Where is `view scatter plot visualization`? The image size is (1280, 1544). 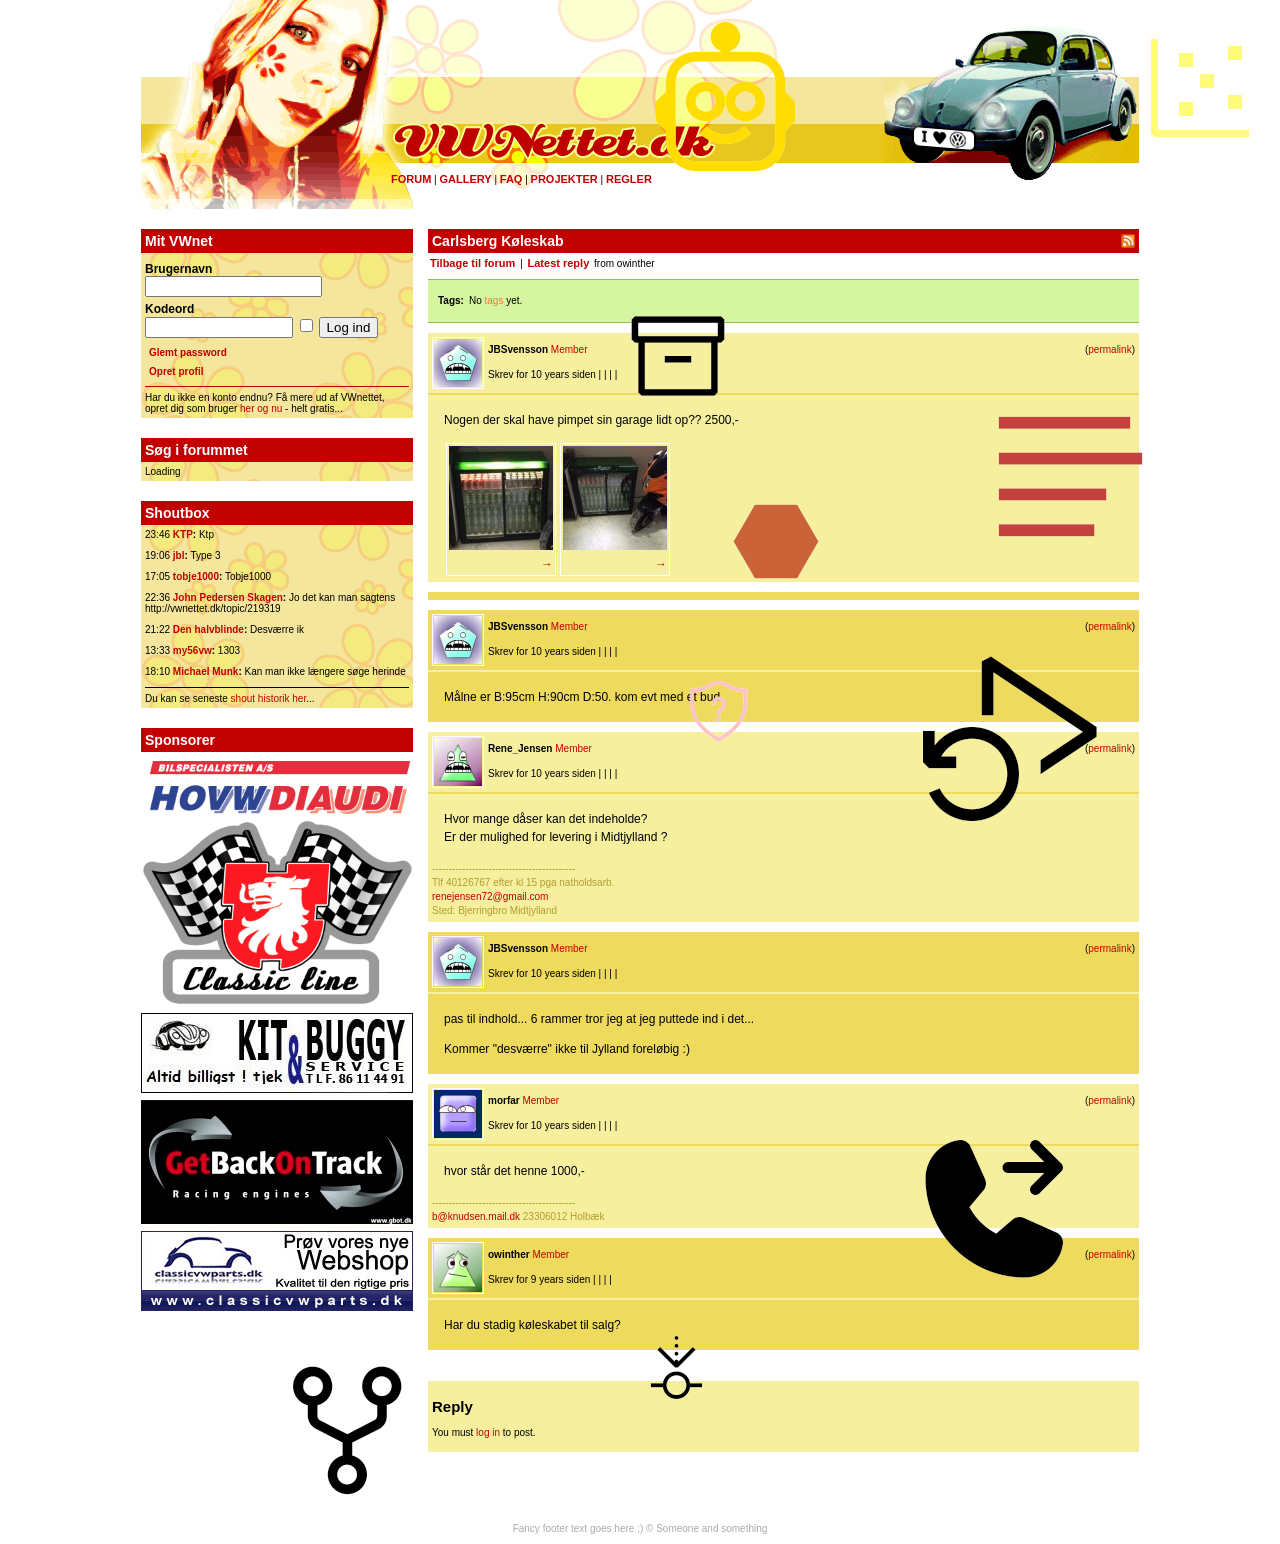 view scatter plot visualization is located at coordinates (1200, 95).